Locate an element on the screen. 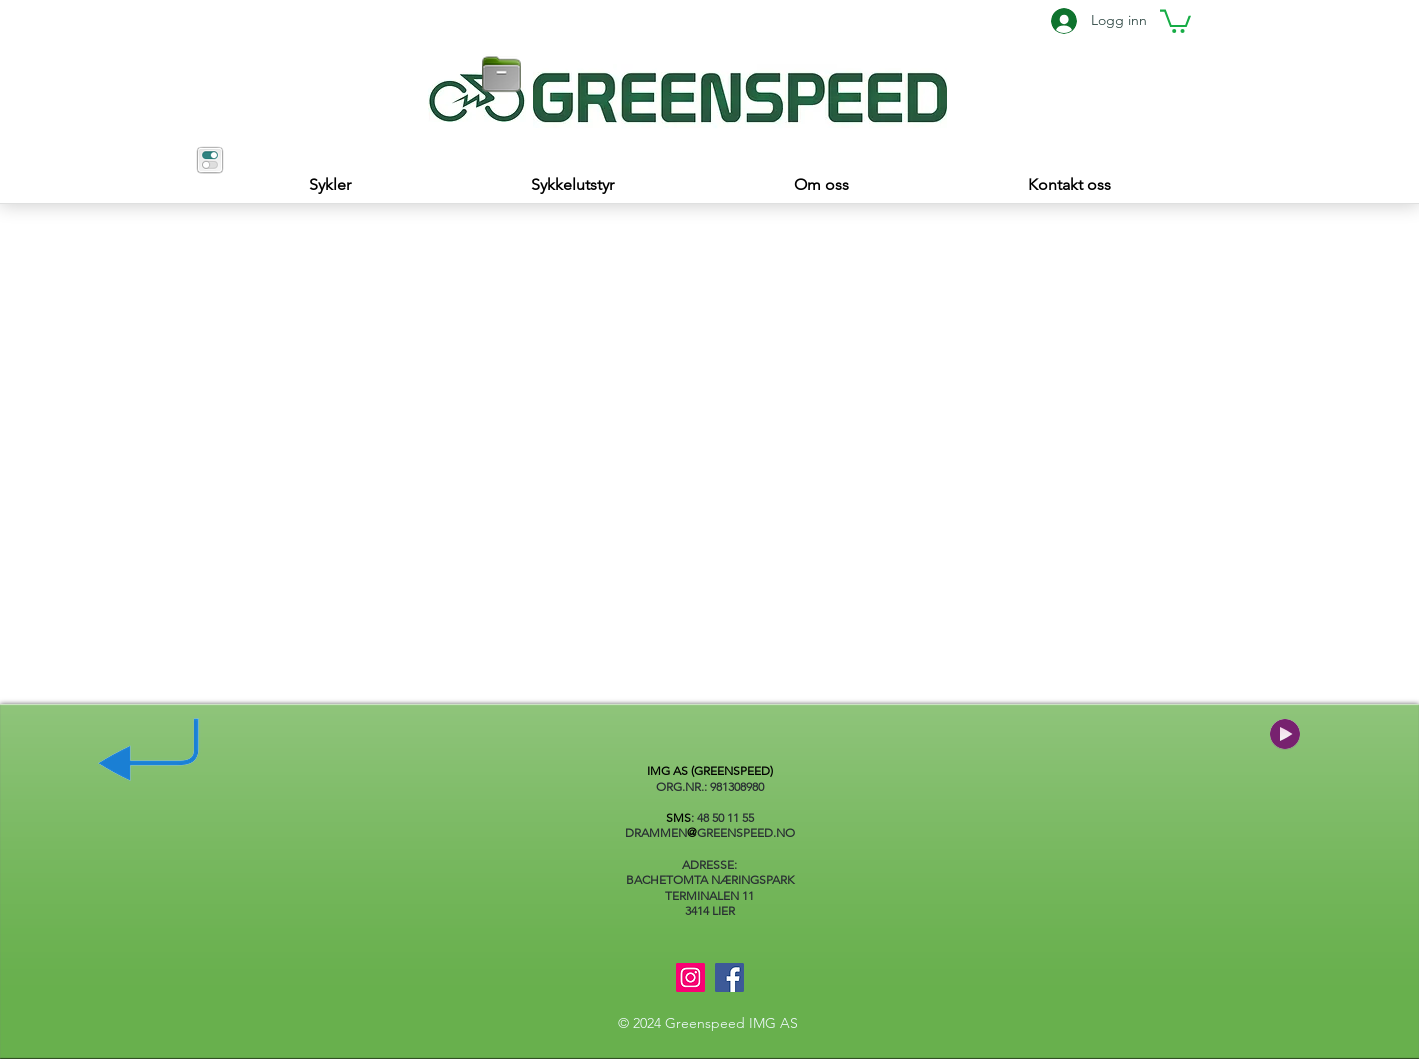 This screenshot has height=1059, width=1419. reply to an email message is located at coordinates (147, 749).